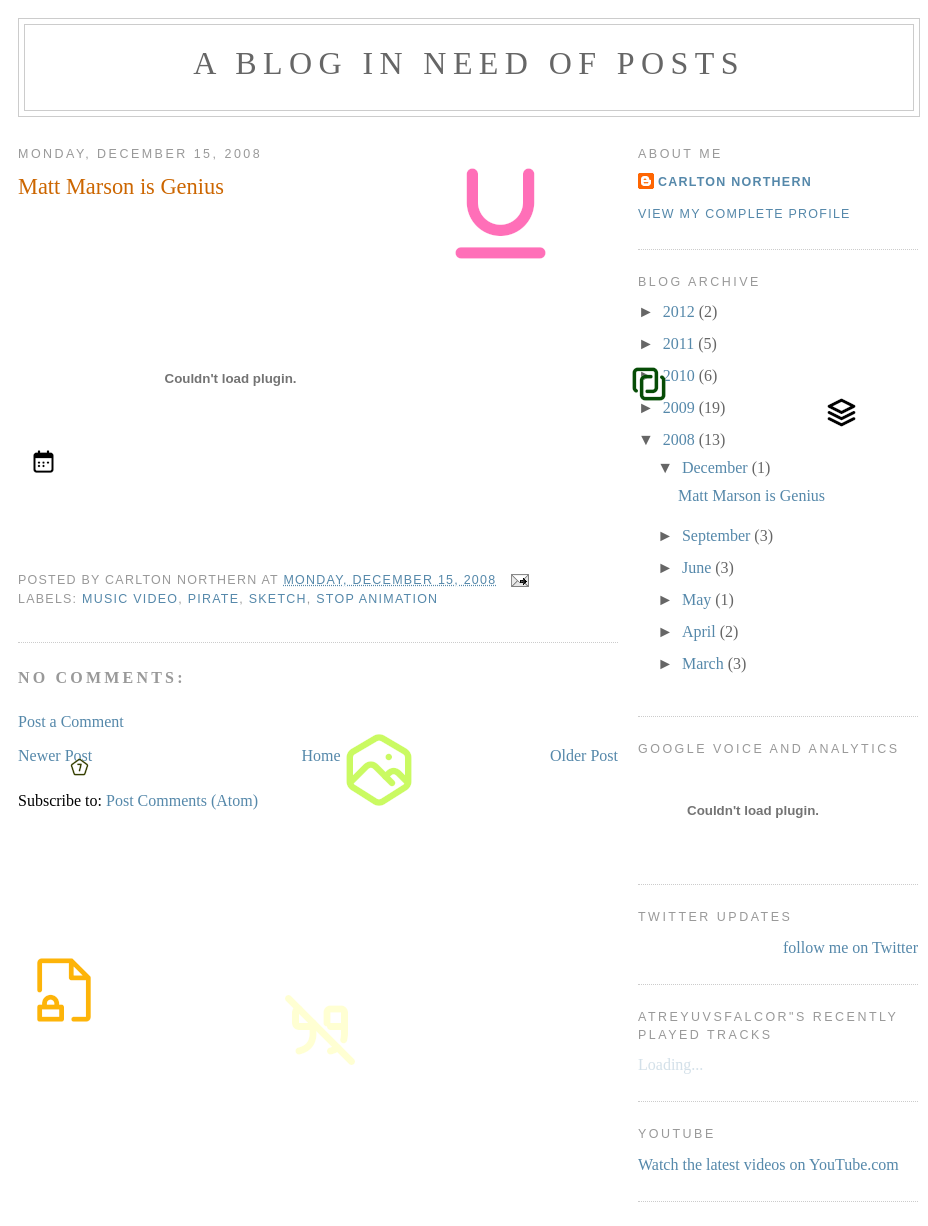 The height and width of the screenshot is (1226, 928). What do you see at coordinates (64, 990) in the screenshot?
I see `access a password-protected file` at bounding box center [64, 990].